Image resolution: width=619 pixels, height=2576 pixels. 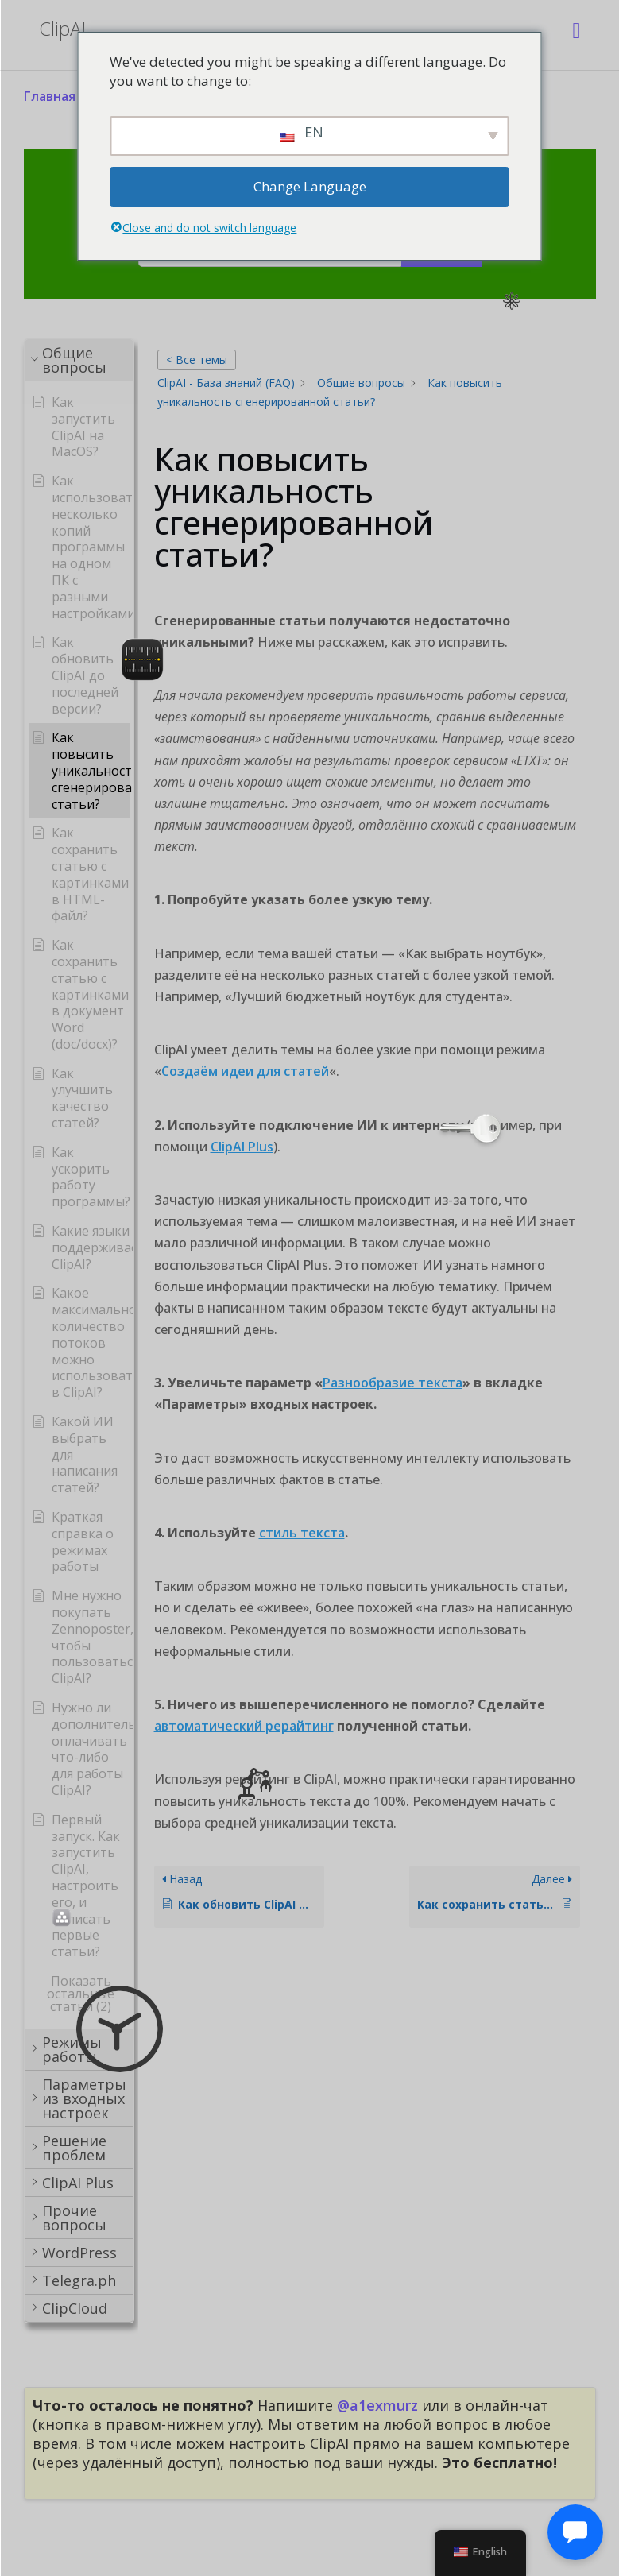 What do you see at coordinates (470, 1129) in the screenshot?
I see `enter password to continue` at bounding box center [470, 1129].